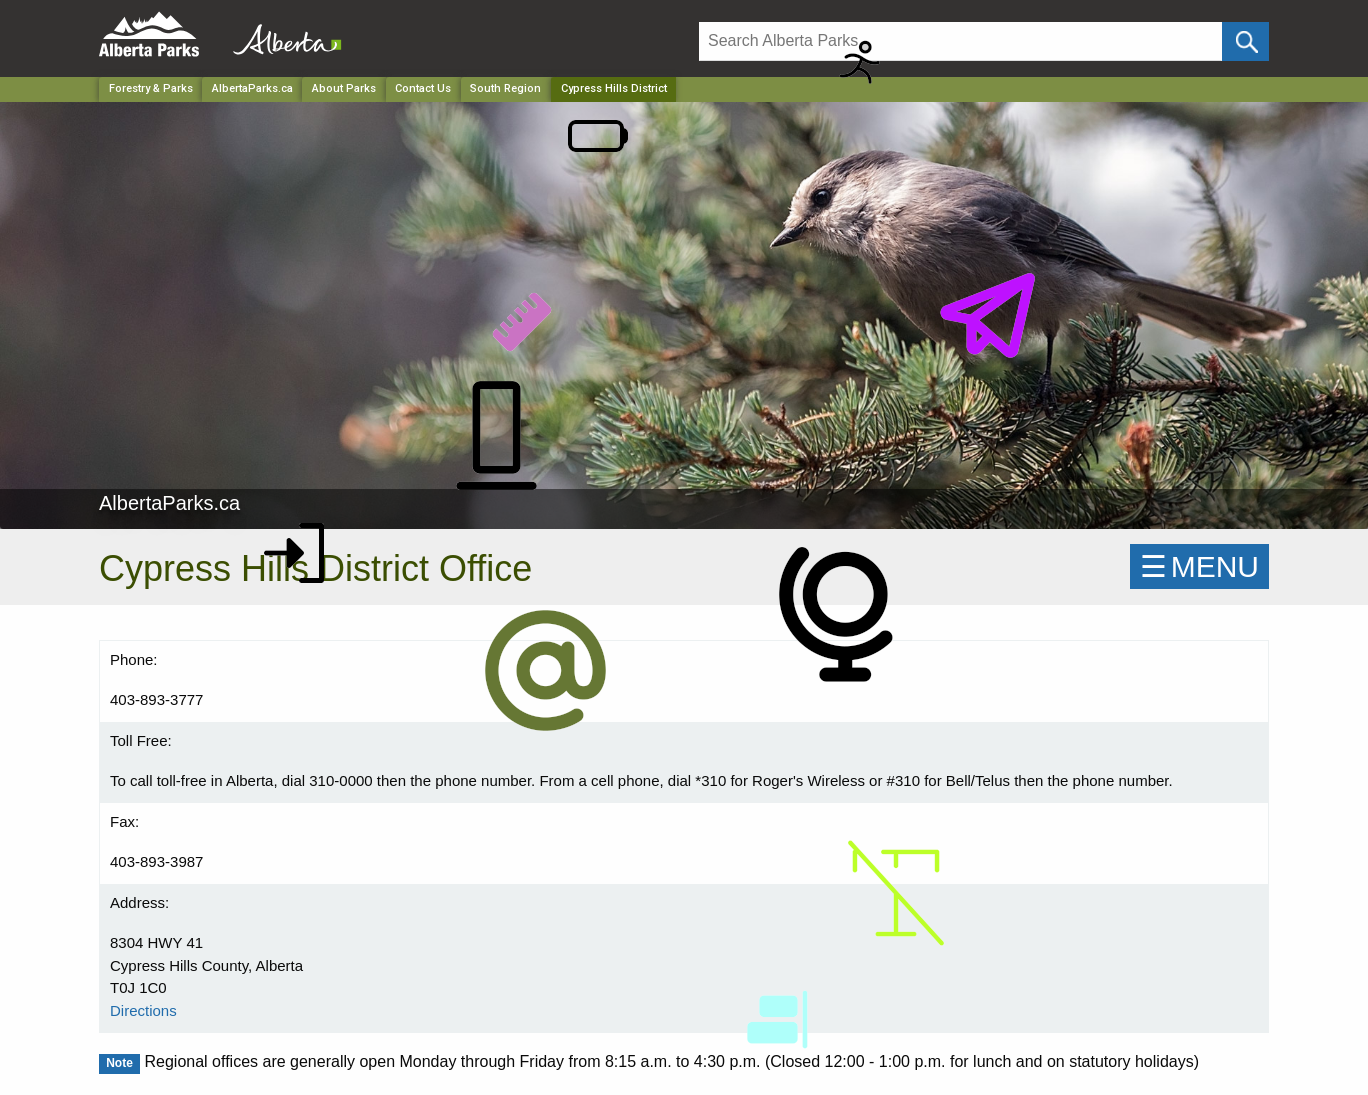 This screenshot has height=1095, width=1368. What do you see at coordinates (860, 61) in the screenshot?
I see `start a running or fitness activity` at bounding box center [860, 61].